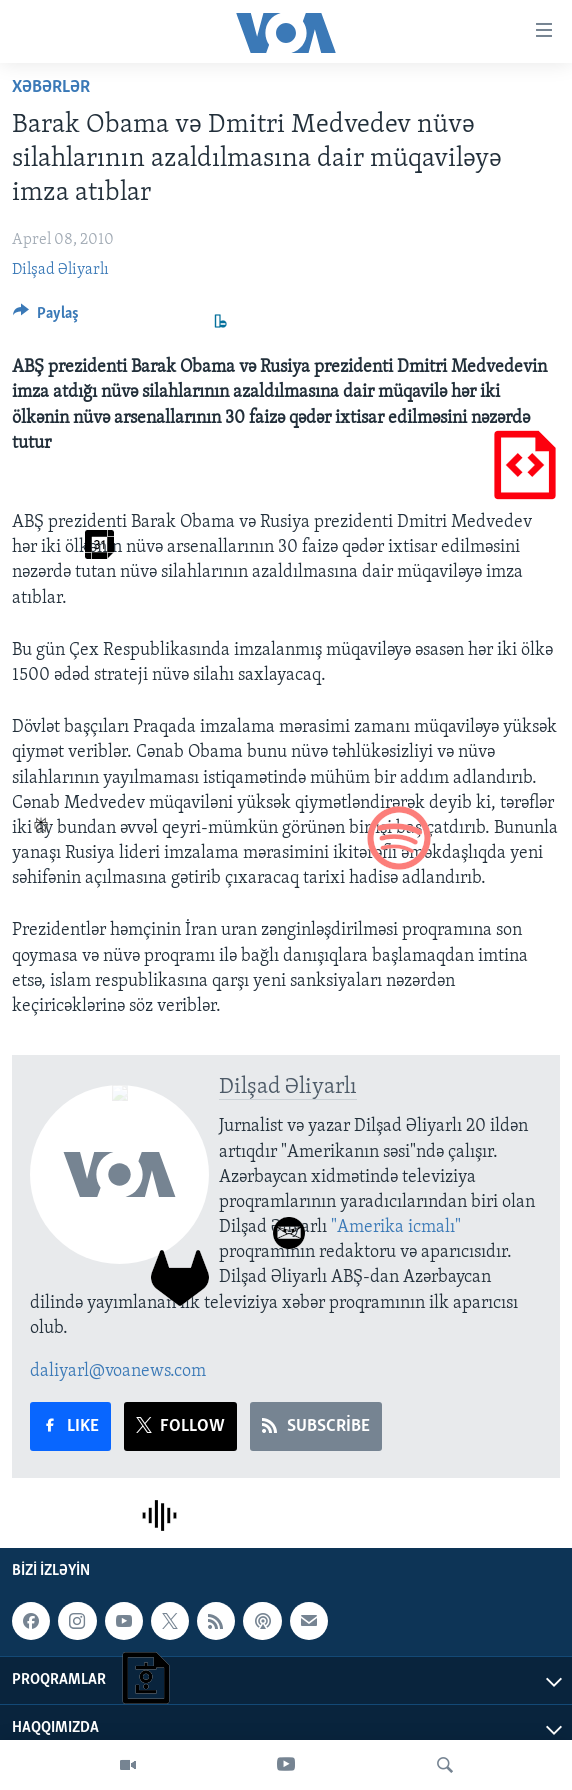  I want to click on open the perplexity AI app, so click(41, 825).